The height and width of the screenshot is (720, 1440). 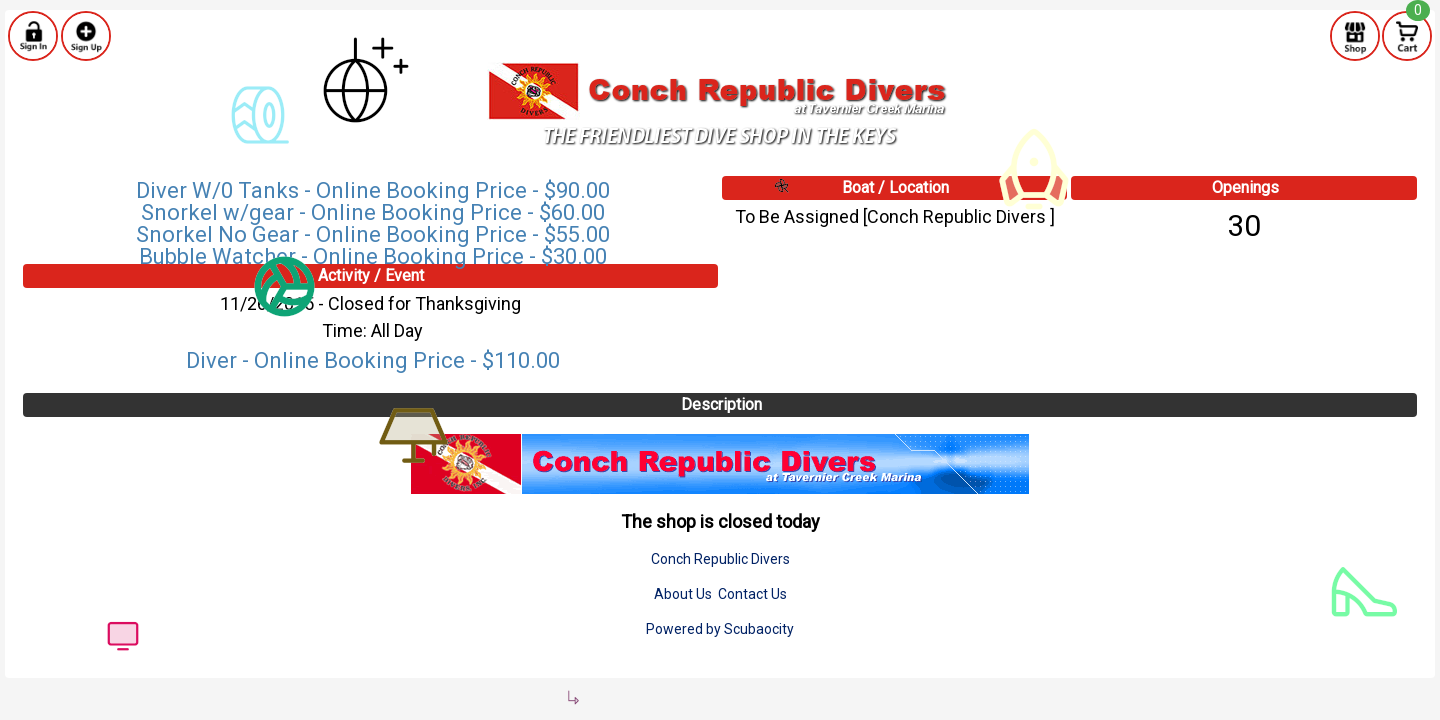 I want to click on redirect or forward content to another destination, so click(x=572, y=697).